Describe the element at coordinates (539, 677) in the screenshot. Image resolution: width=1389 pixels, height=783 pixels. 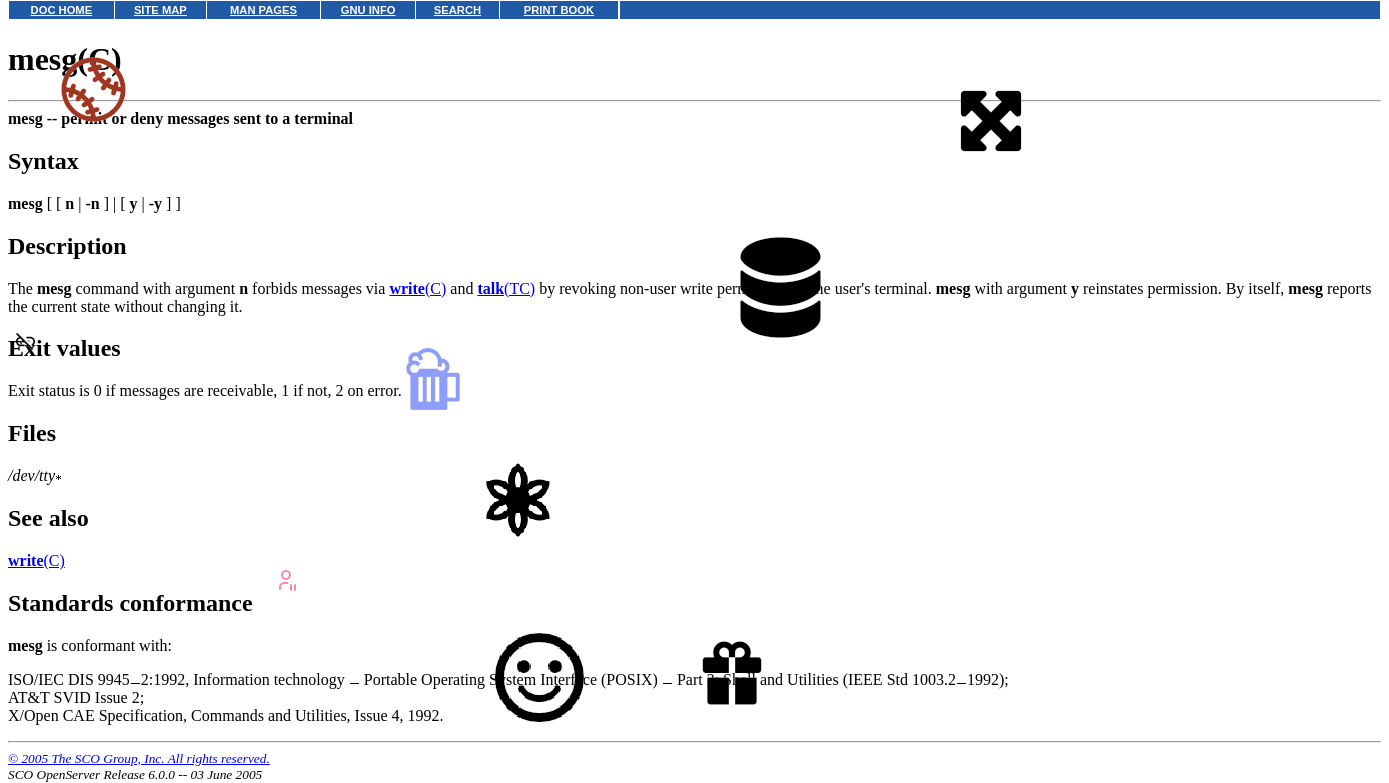
I see `rate your experience with a positive reaction` at that location.